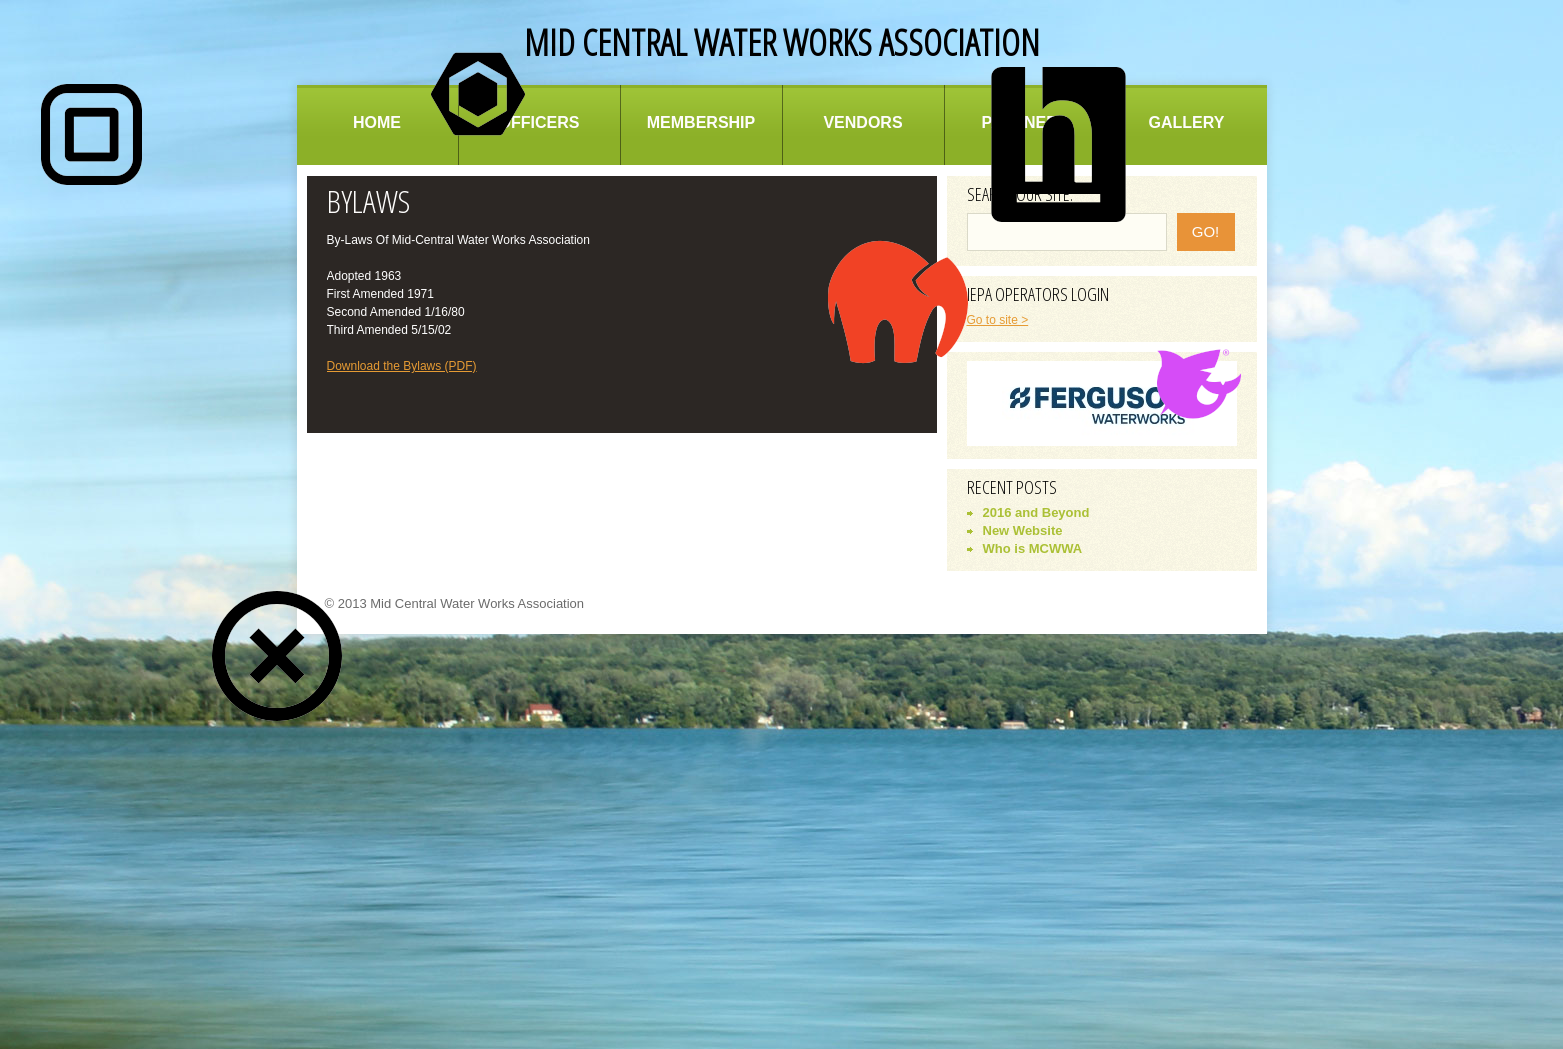  Describe the element at coordinates (898, 302) in the screenshot. I see `launch MAMP local server application` at that location.